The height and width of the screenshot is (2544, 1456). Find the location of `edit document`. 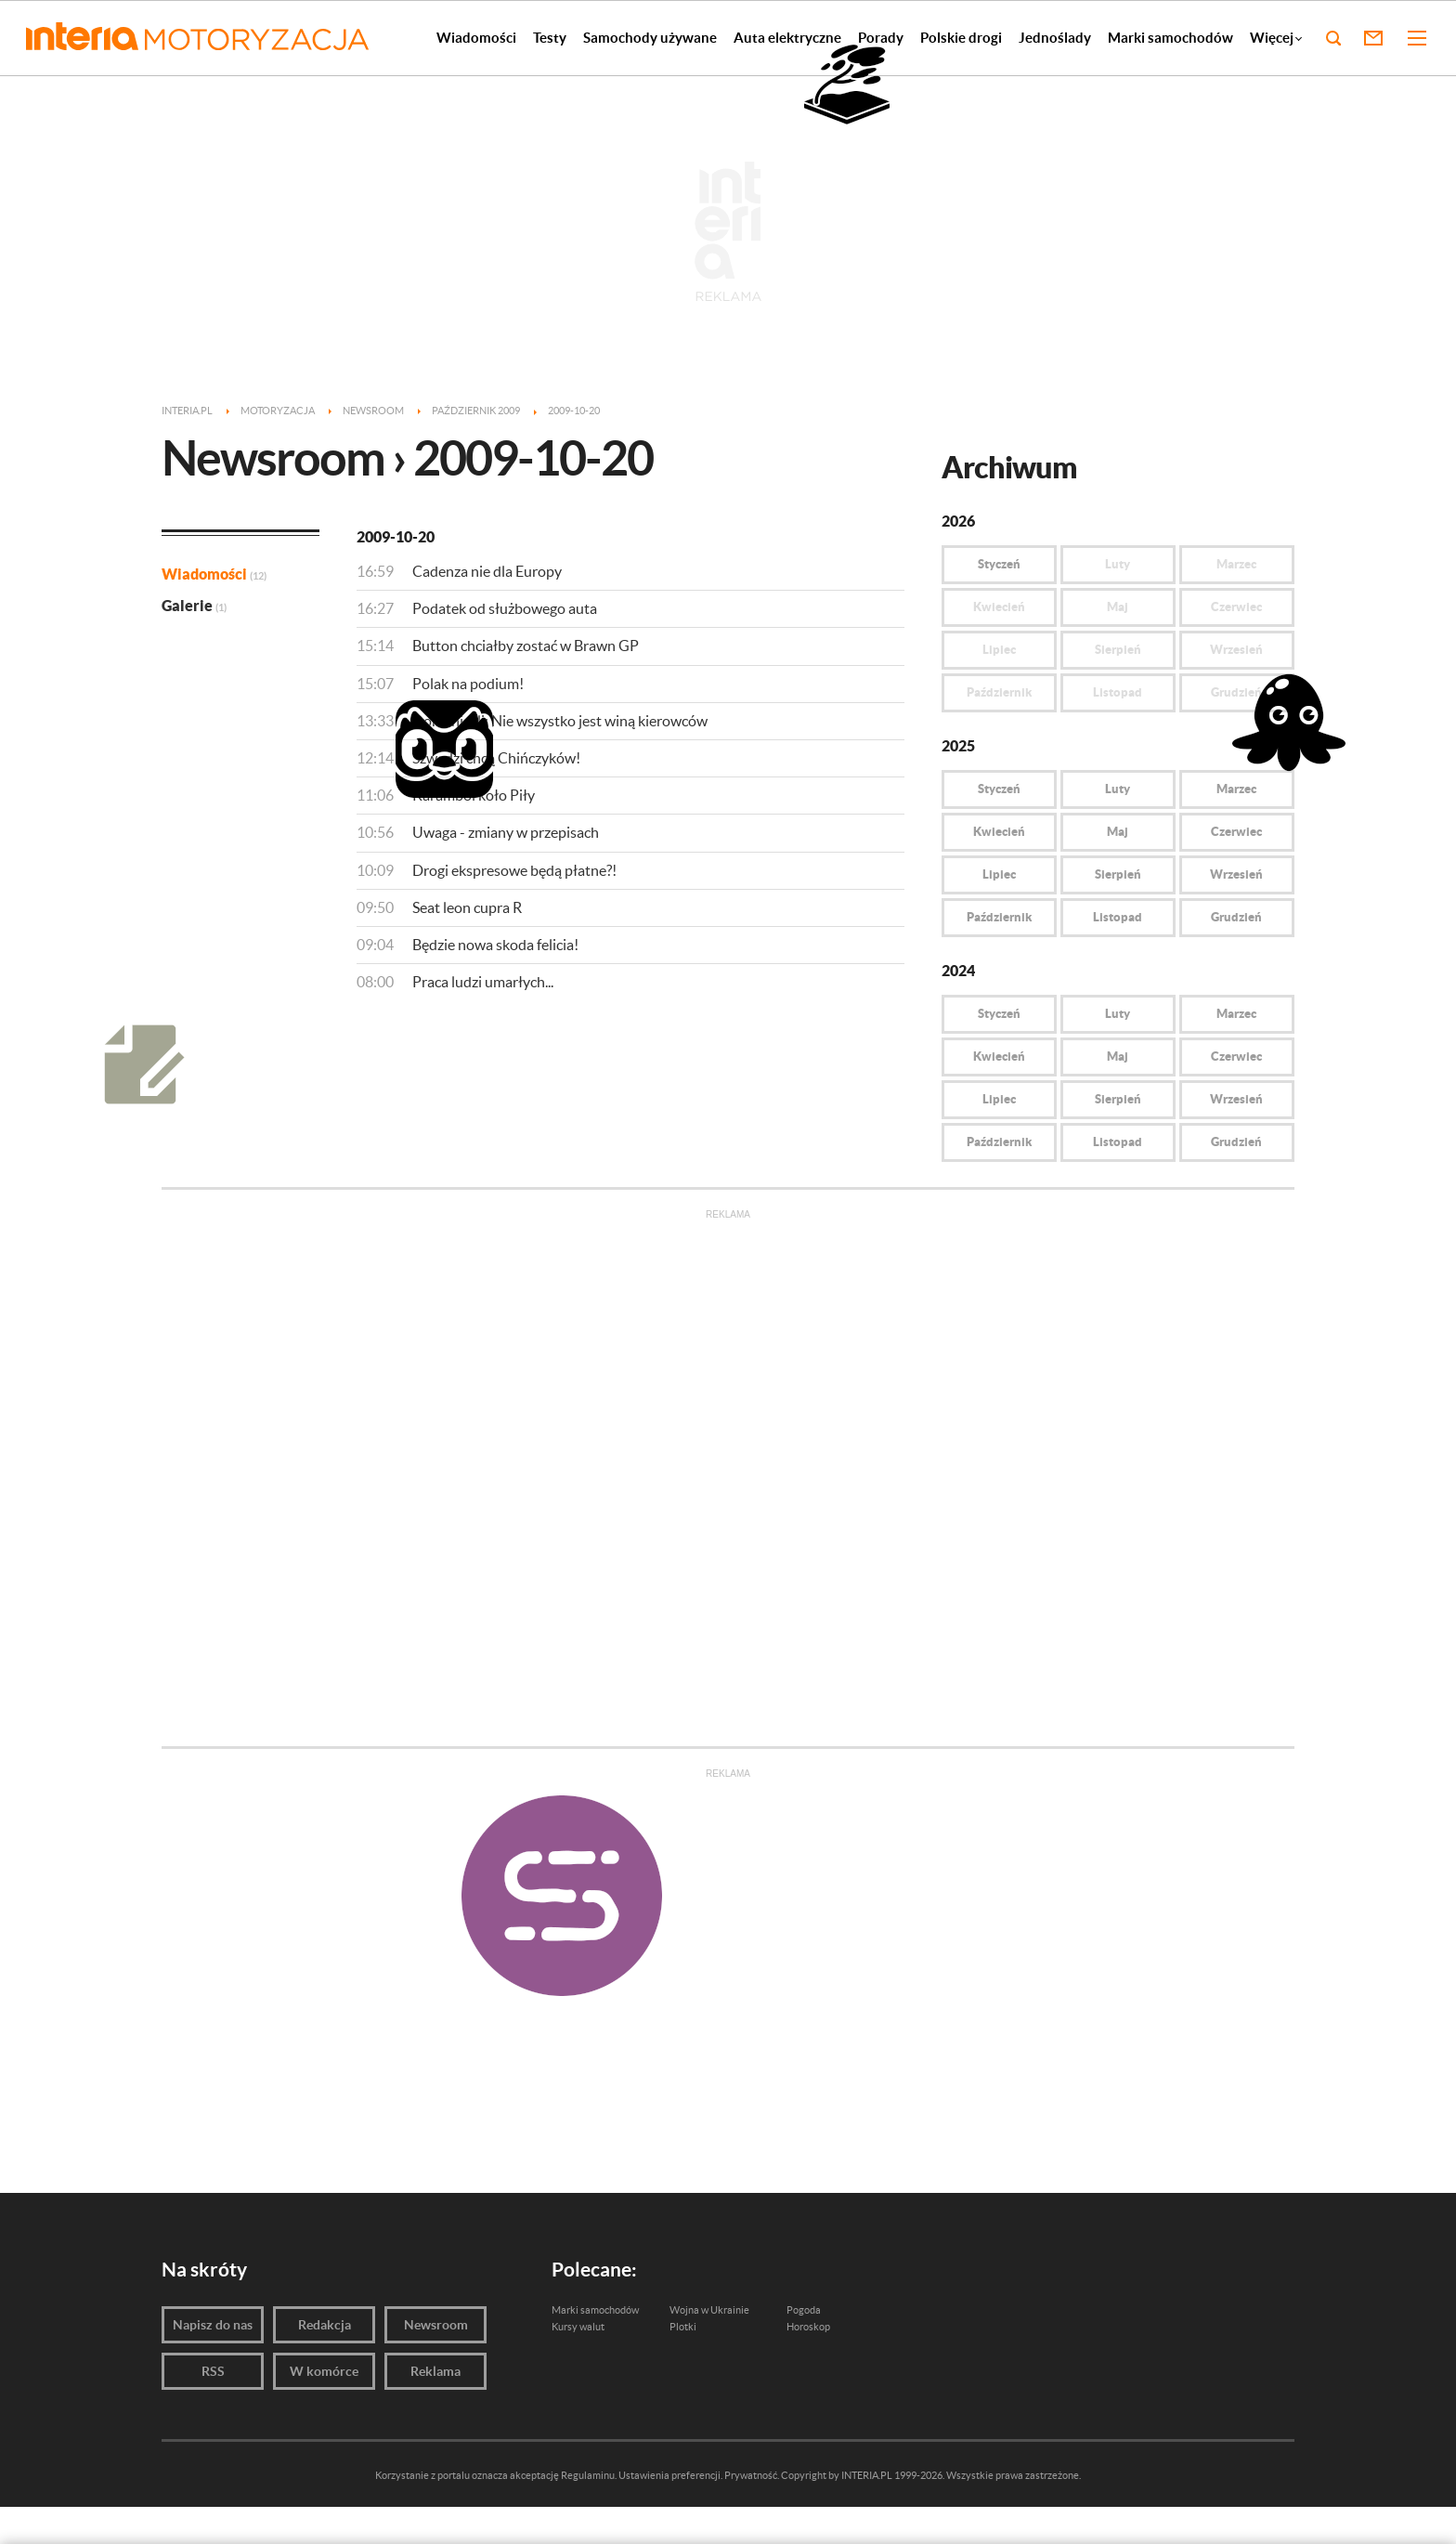

edit document is located at coordinates (140, 1064).